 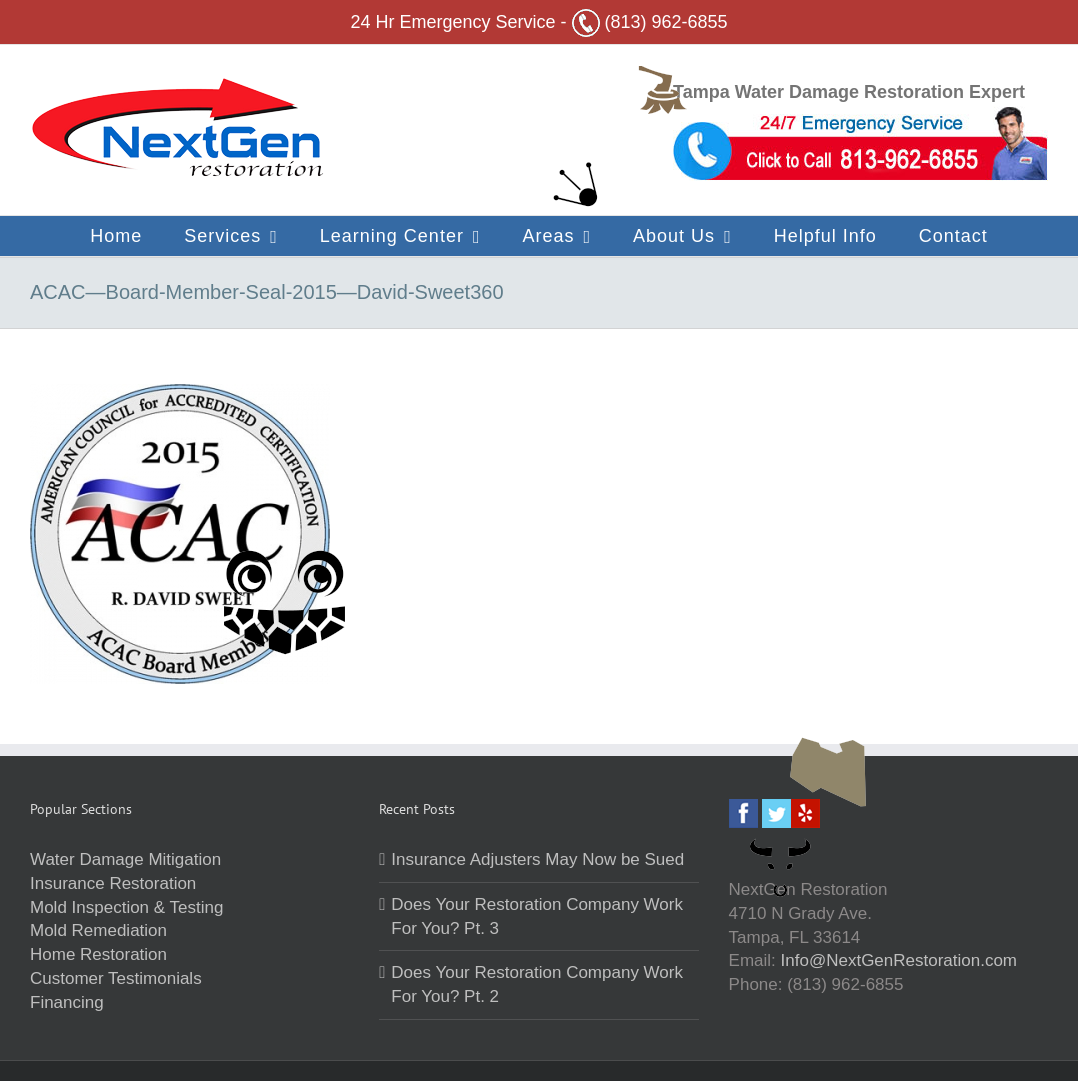 I want to click on represents a bull or taurus zodiac sign, so click(x=780, y=868).